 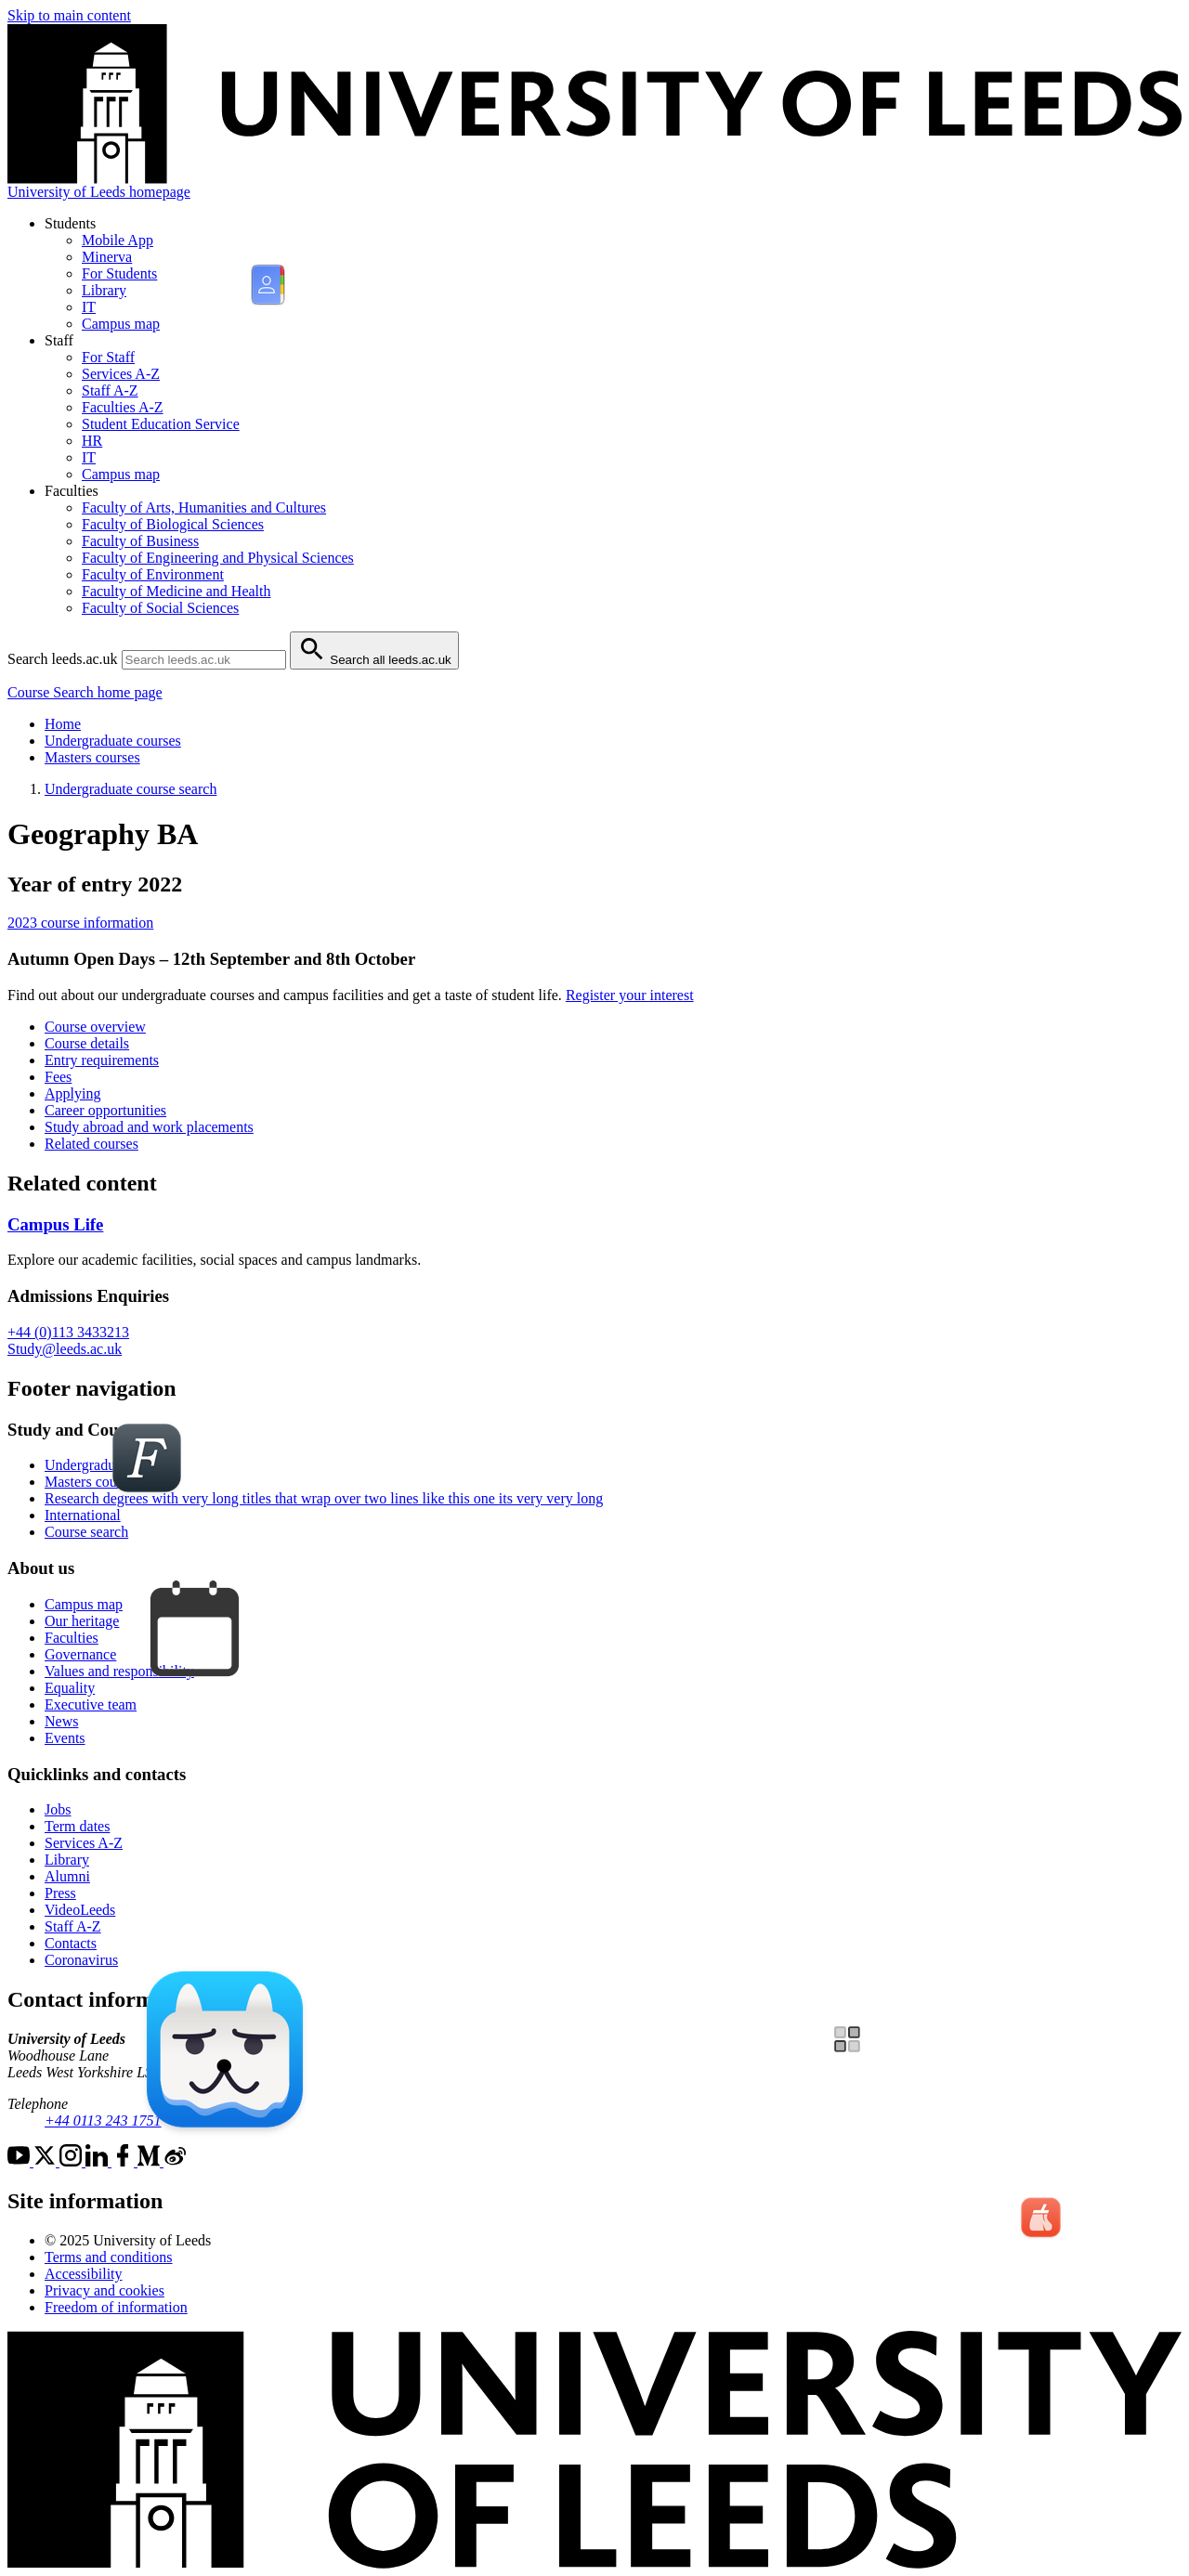 I want to click on open Alpaca AI chat application, so click(x=225, y=2049).